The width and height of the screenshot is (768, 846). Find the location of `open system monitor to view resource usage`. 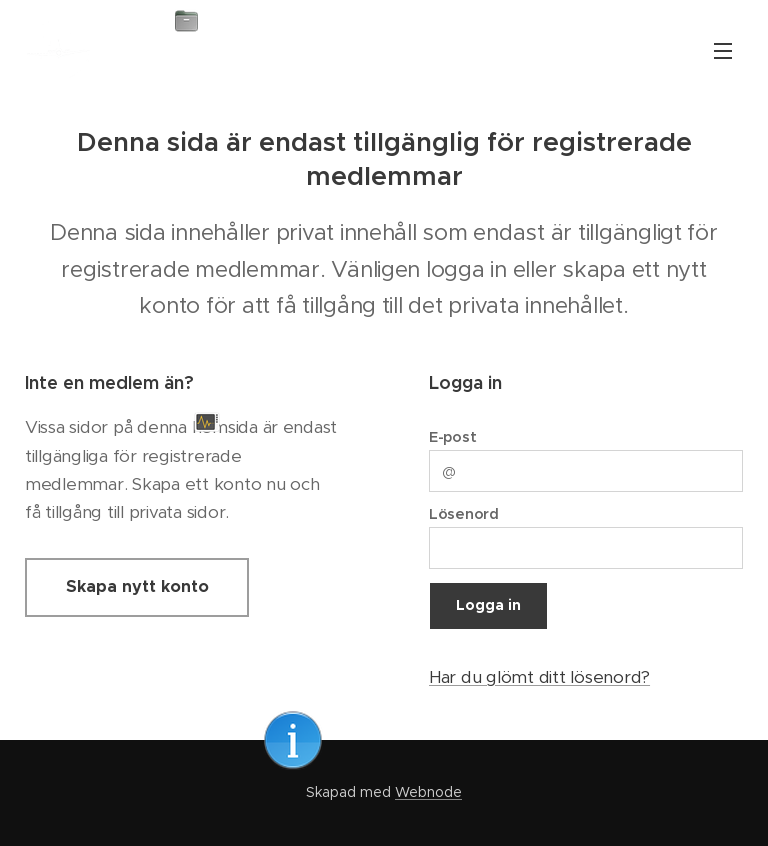

open system monitor to view resource usage is located at coordinates (207, 422).